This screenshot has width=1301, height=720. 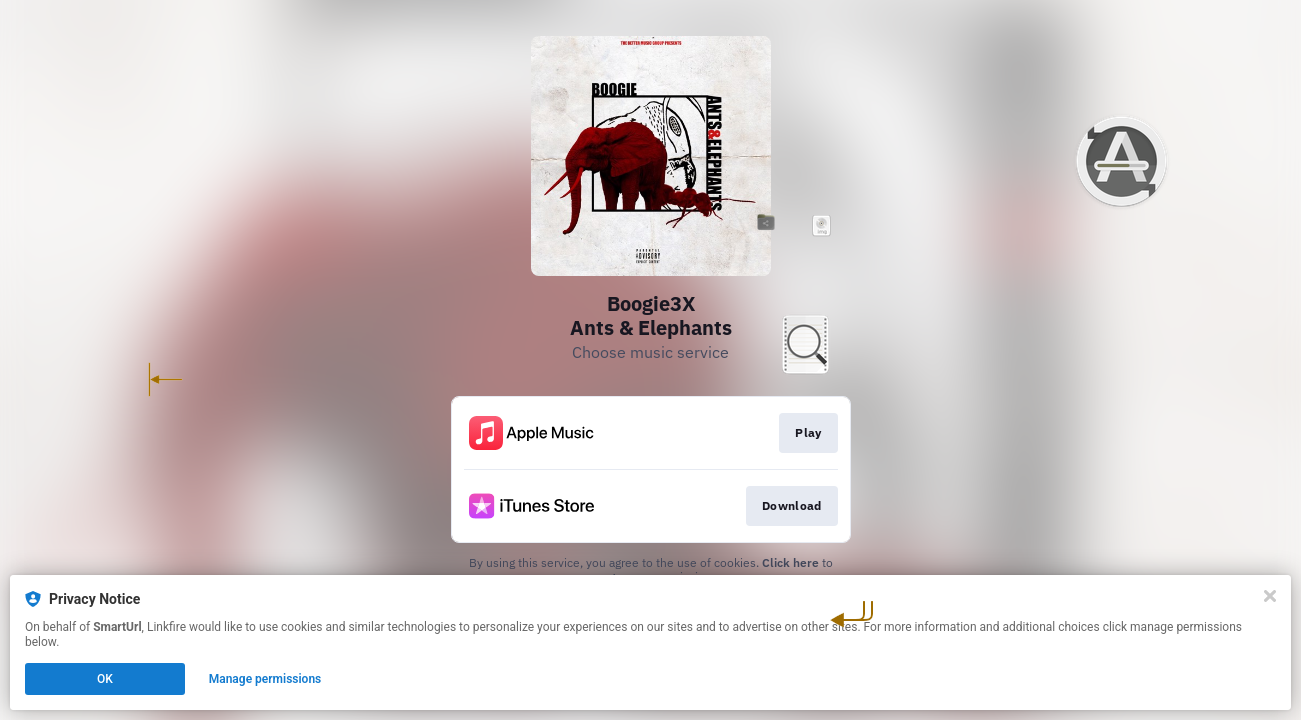 What do you see at coordinates (821, 225) in the screenshot?
I see `a raw disk image file` at bounding box center [821, 225].